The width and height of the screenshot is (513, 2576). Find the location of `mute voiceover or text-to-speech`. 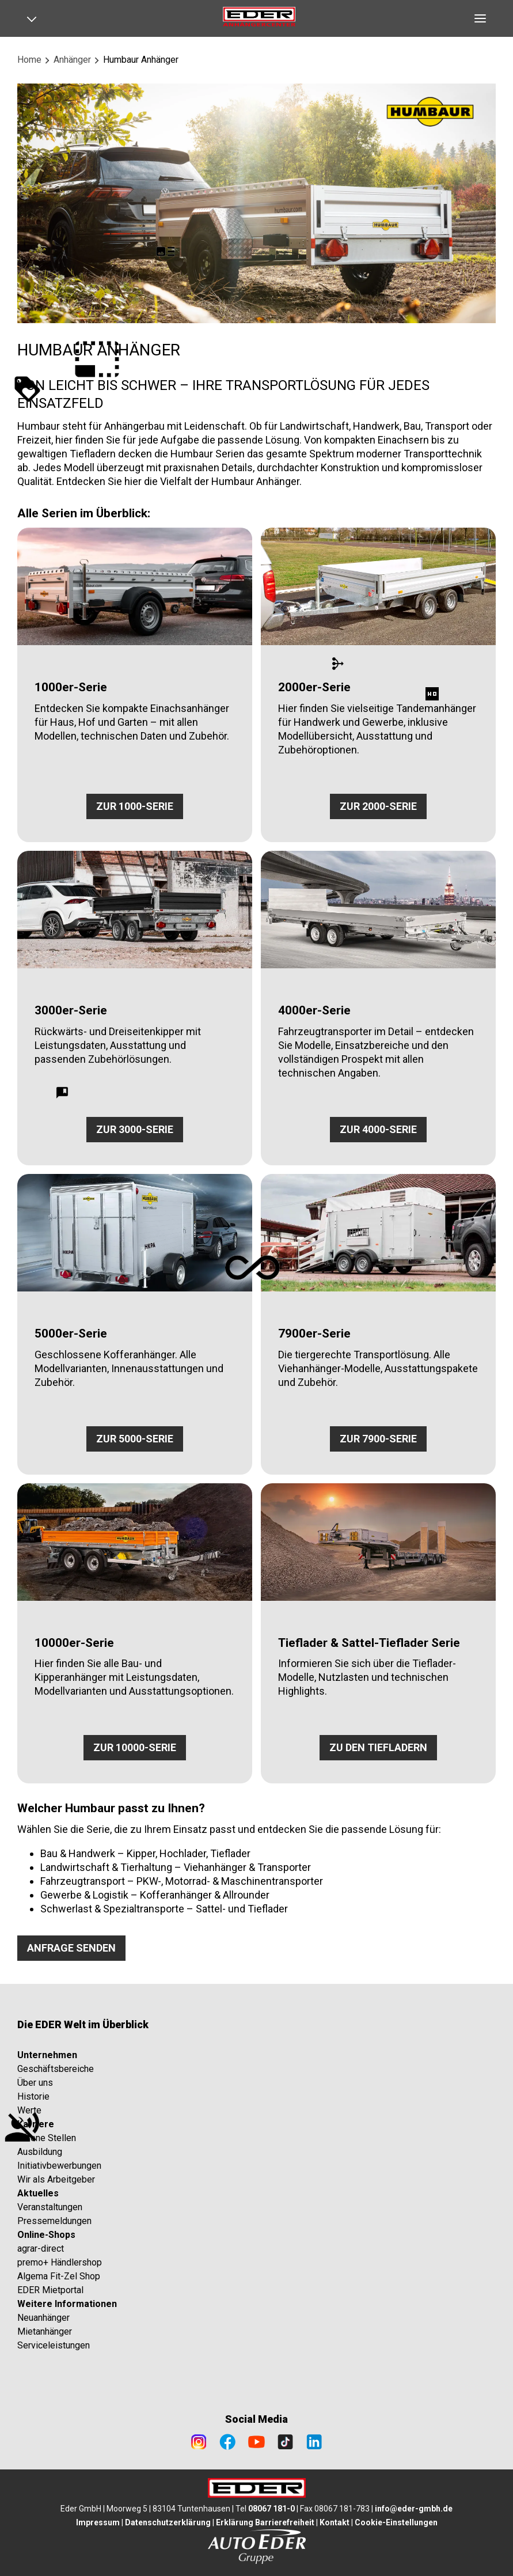

mute voiceover or text-to-speech is located at coordinates (22, 2127).